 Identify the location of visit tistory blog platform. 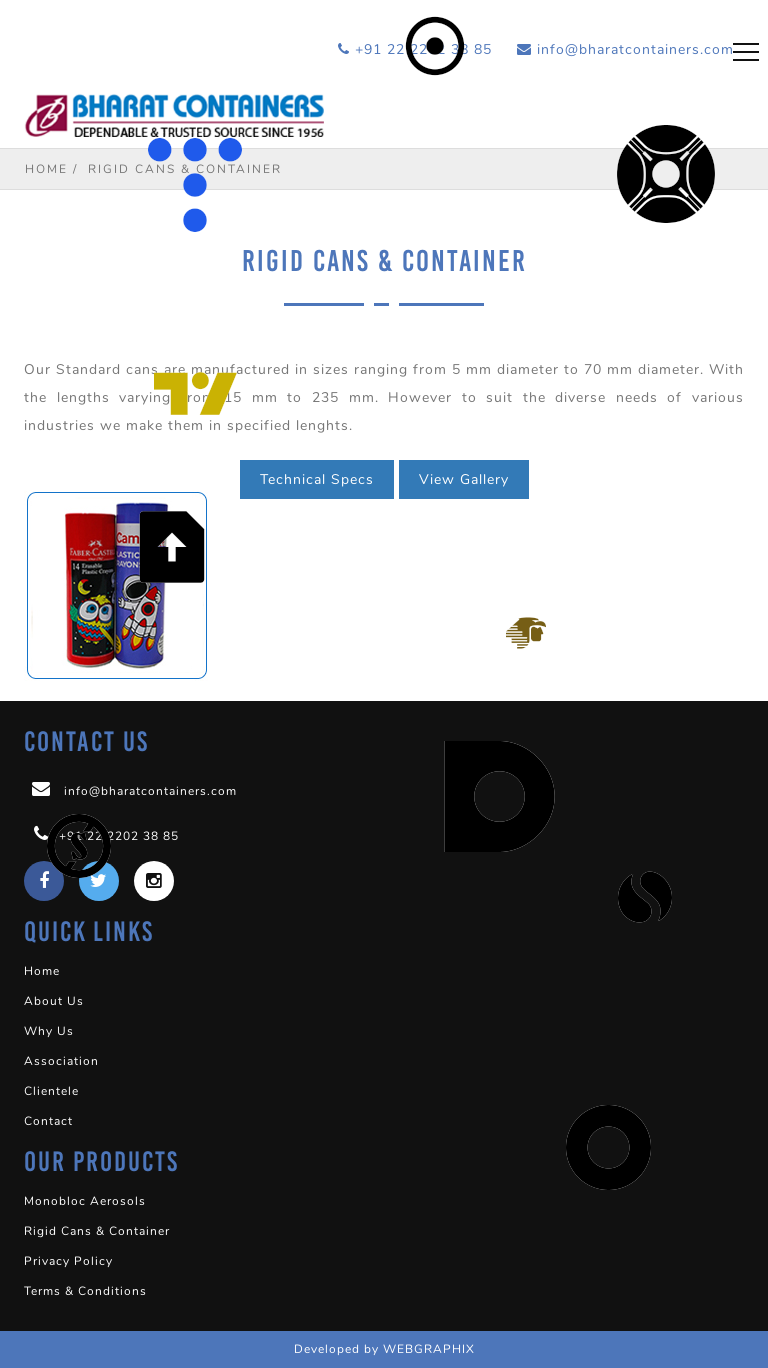
(195, 185).